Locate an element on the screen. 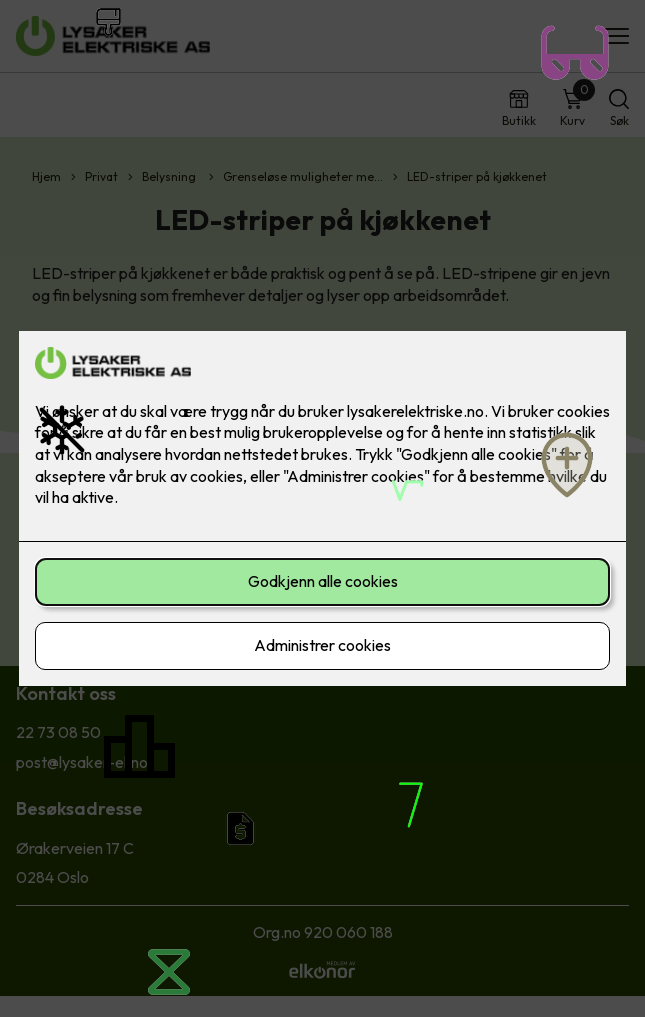 The width and height of the screenshot is (645, 1017). disable cooling or air conditioning mode is located at coordinates (62, 430).